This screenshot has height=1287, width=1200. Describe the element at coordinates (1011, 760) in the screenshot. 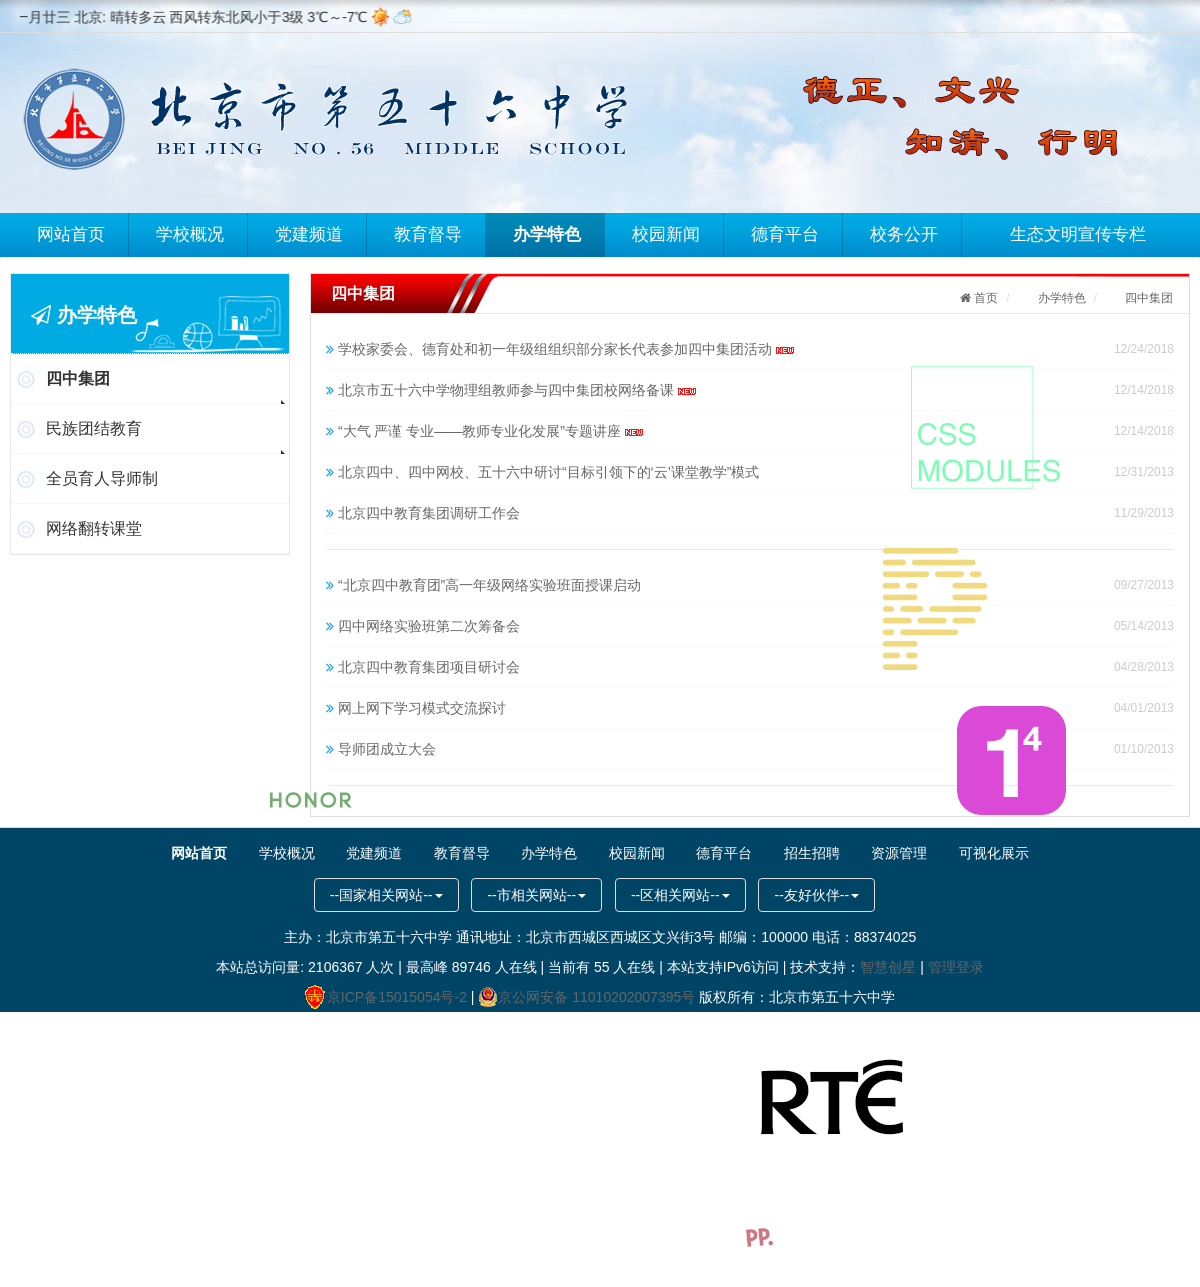

I see `open cloudflare 1.1.1.1 dns app` at that location.